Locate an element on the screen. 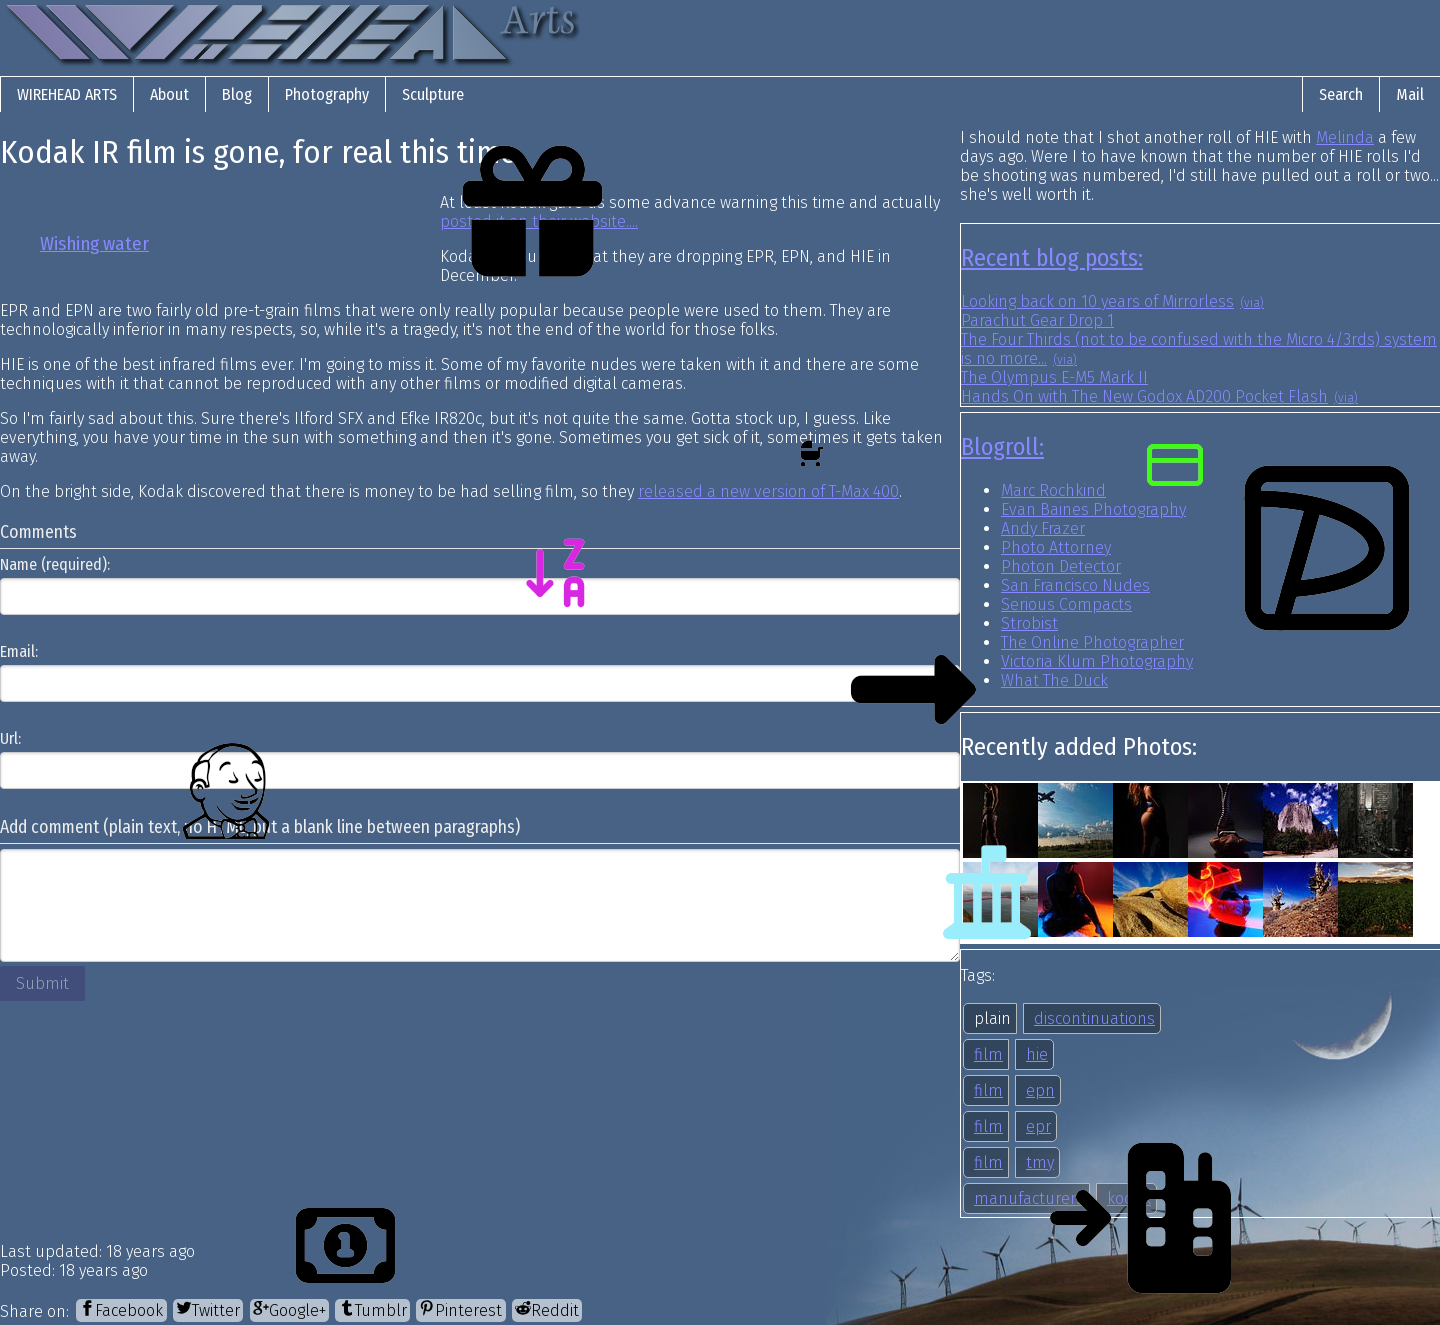  view or redeem a gift is located at coordinates (532, 215).